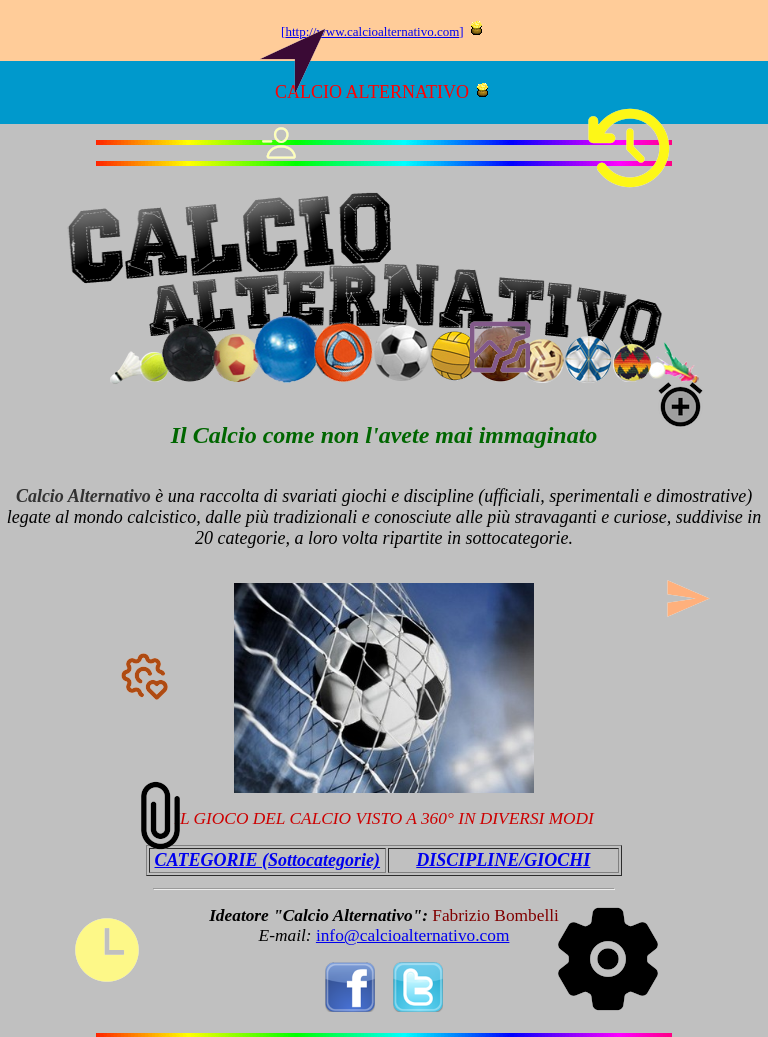 The width and height of the screenshot is (768, 1037). What do you see at coordinates (279, 143) in the screenshot?
I see `remove a contact or friend` at bounding box center [279, 143].